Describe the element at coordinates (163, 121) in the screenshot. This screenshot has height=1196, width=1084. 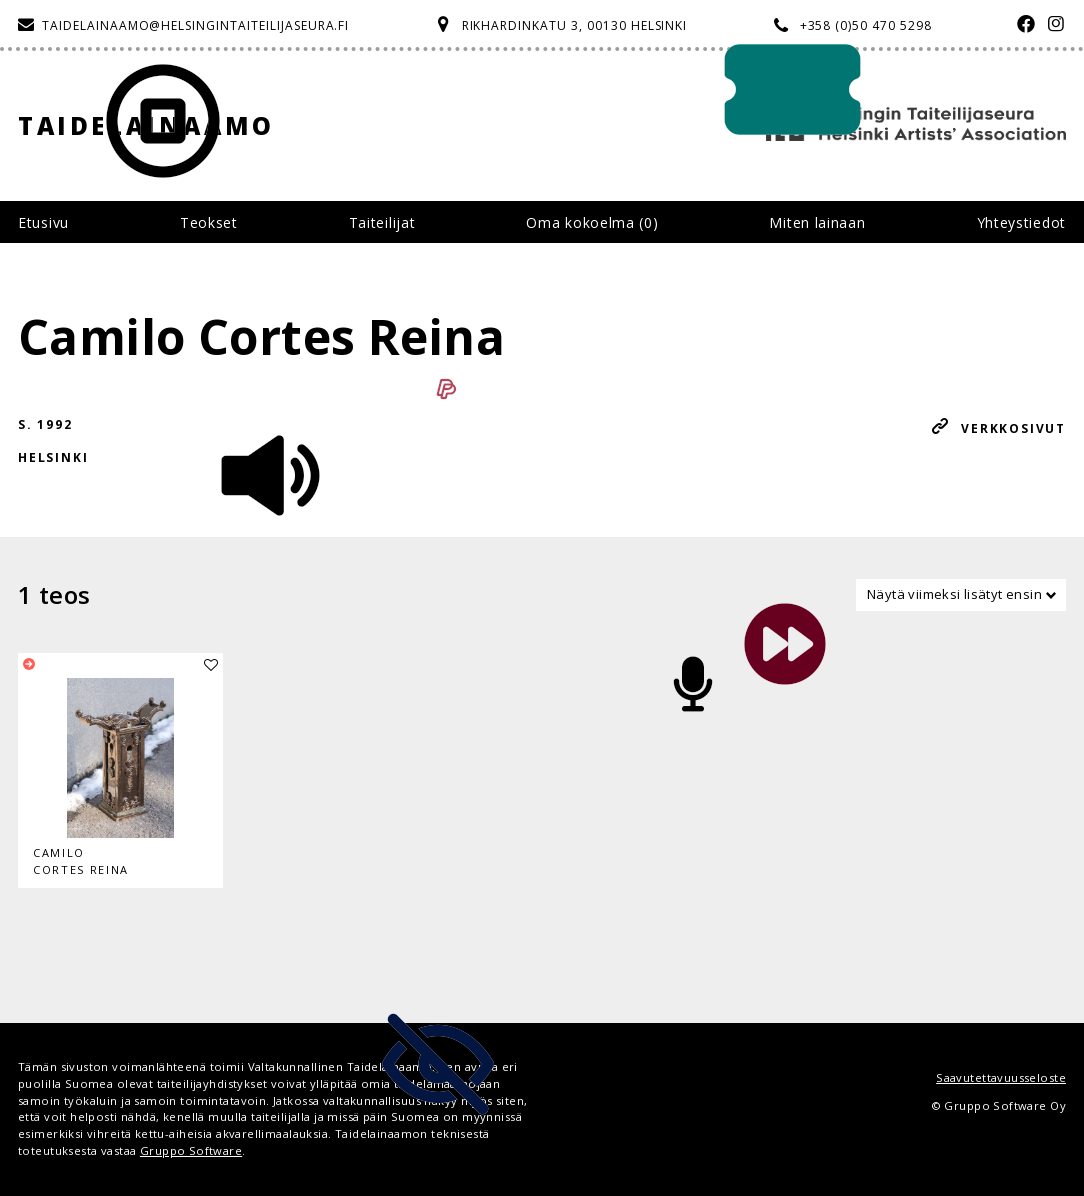
I see `stop media playback` at that location.